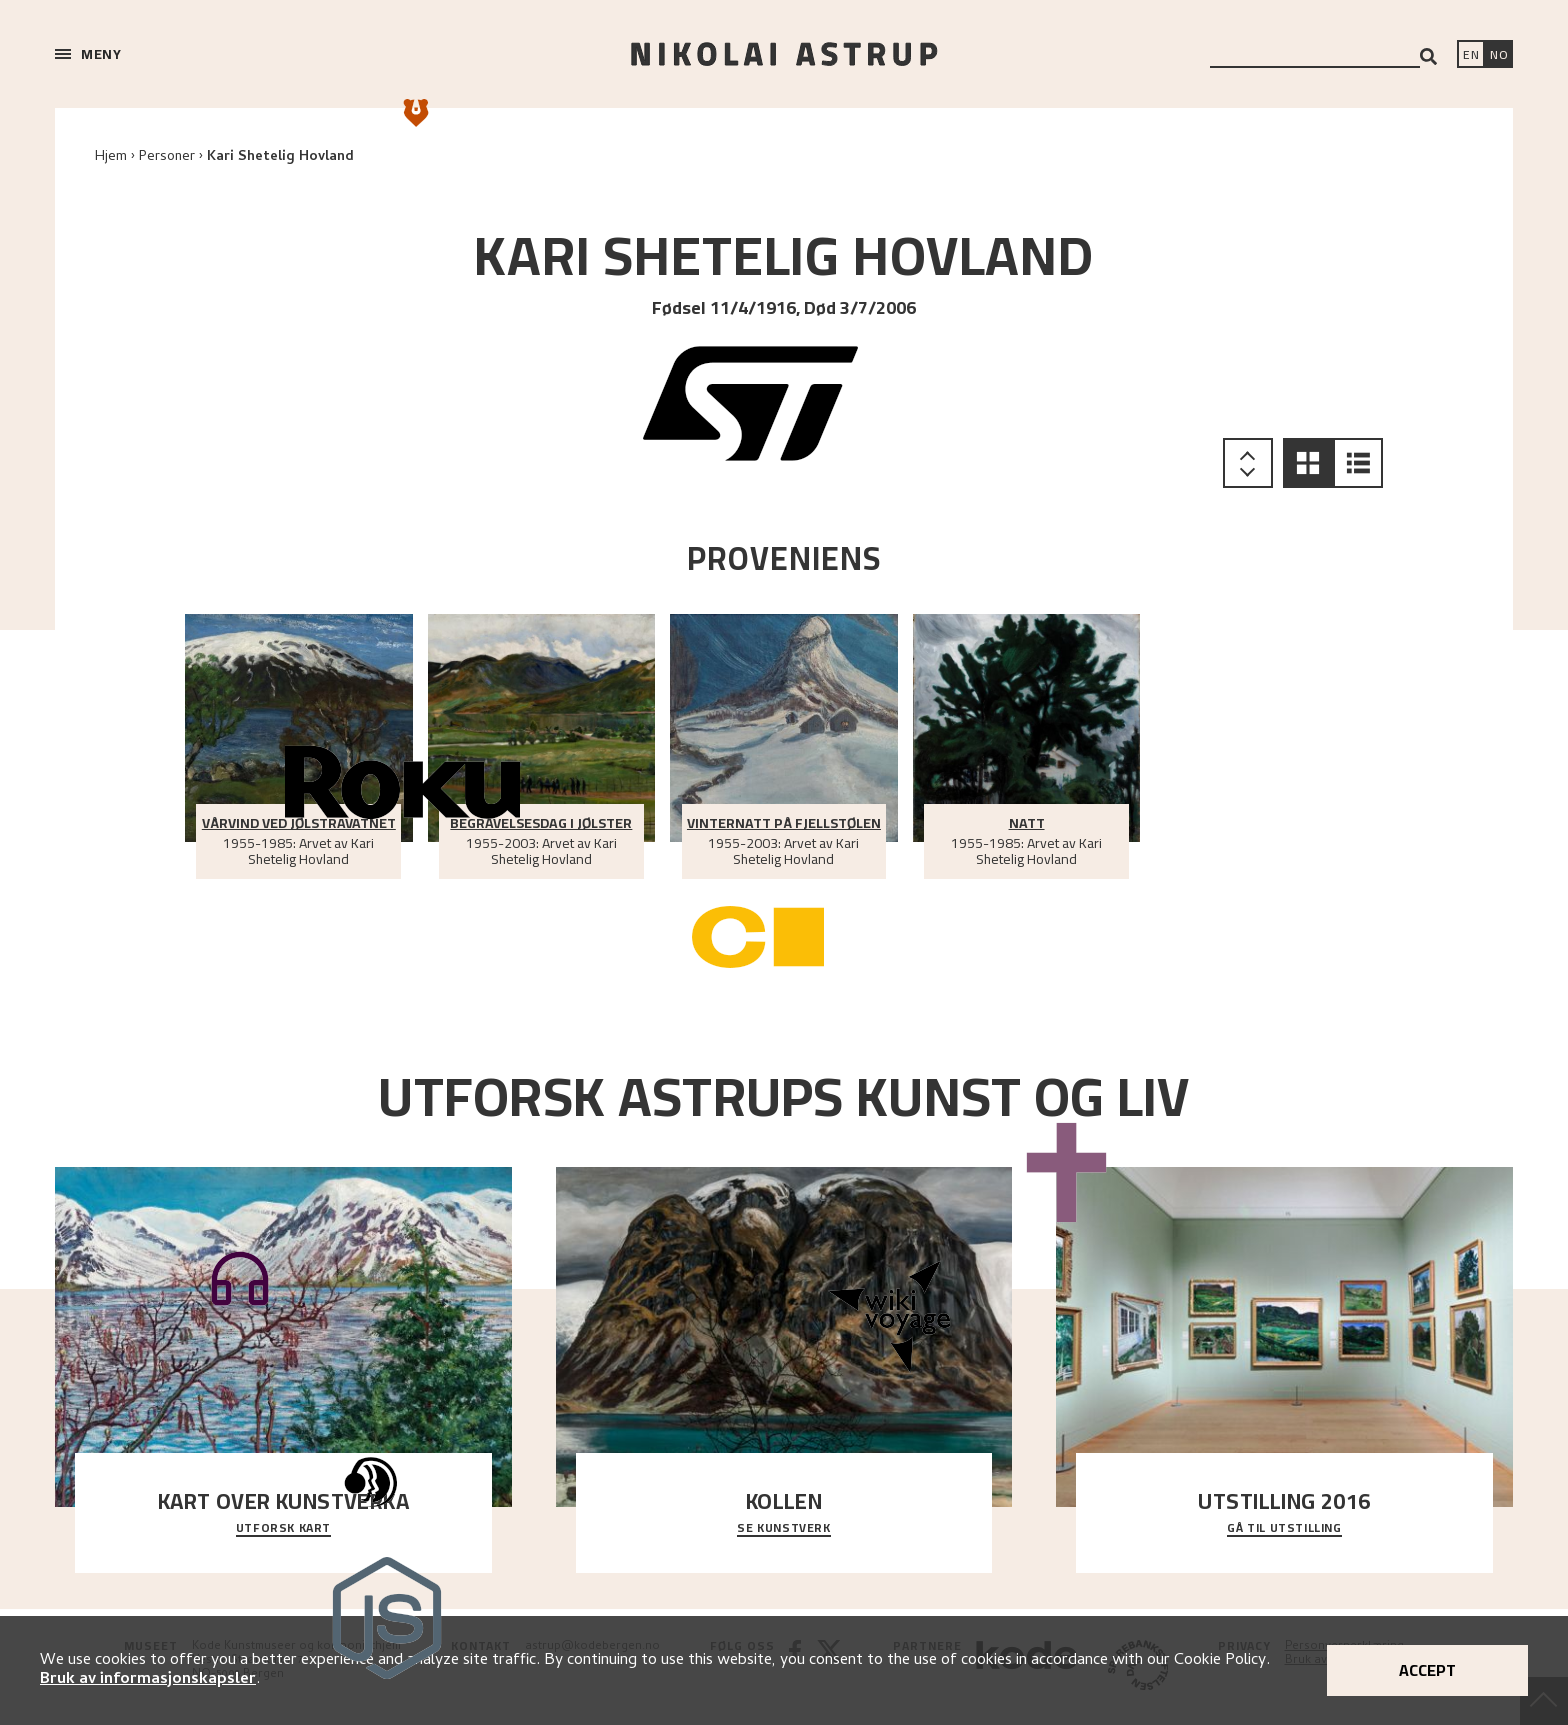  I want to click on Node.js runtime environment logo, so click(387, 1618).